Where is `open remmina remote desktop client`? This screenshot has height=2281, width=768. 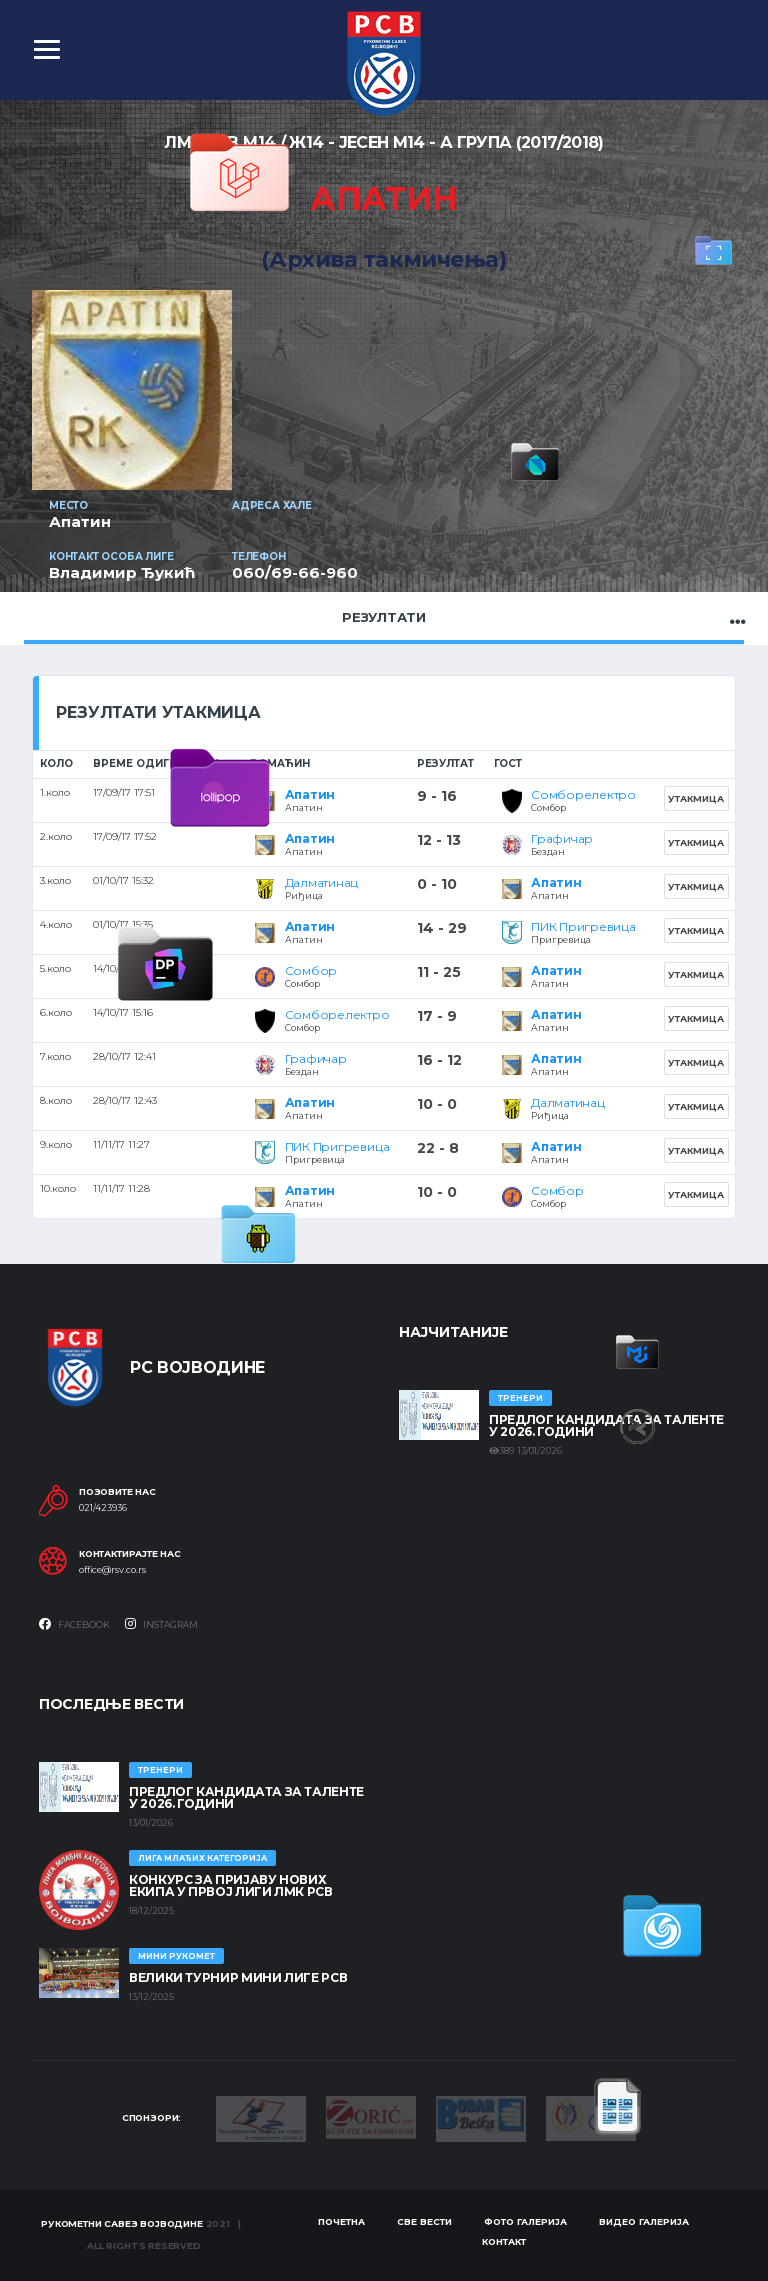
open remmina remote desktop client is located at coordinates (637, 1426).